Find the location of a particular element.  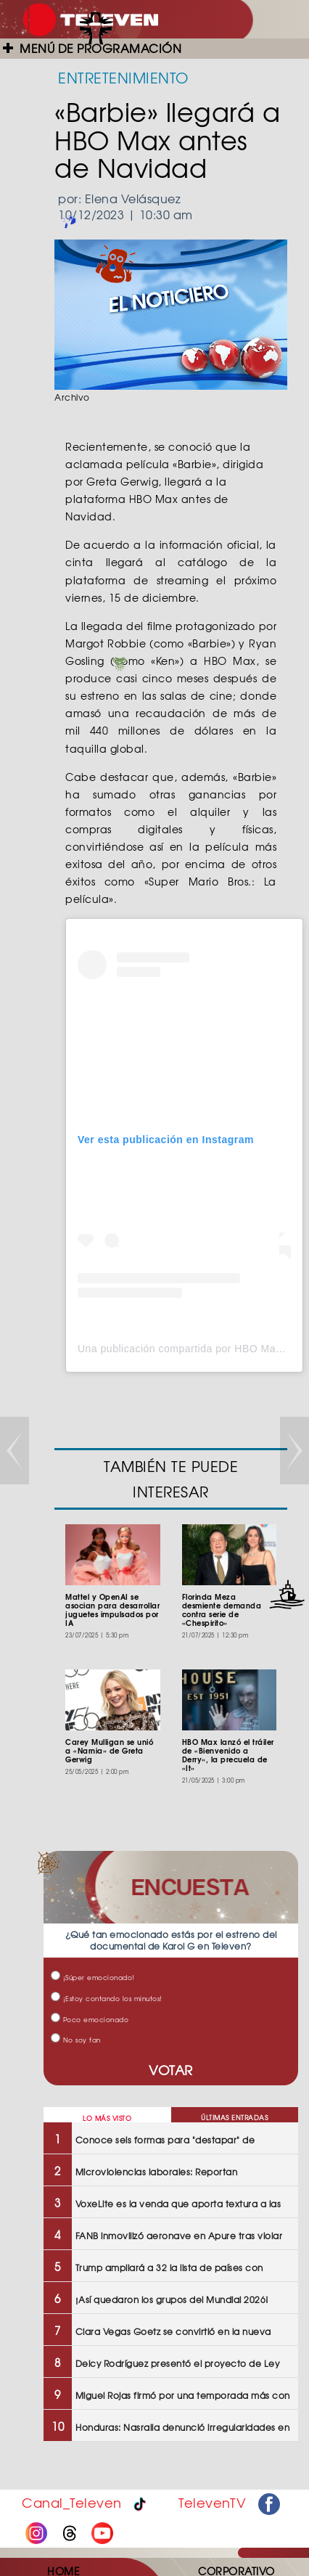

select cruiser ship unit is located at coordinates (288, 1594).